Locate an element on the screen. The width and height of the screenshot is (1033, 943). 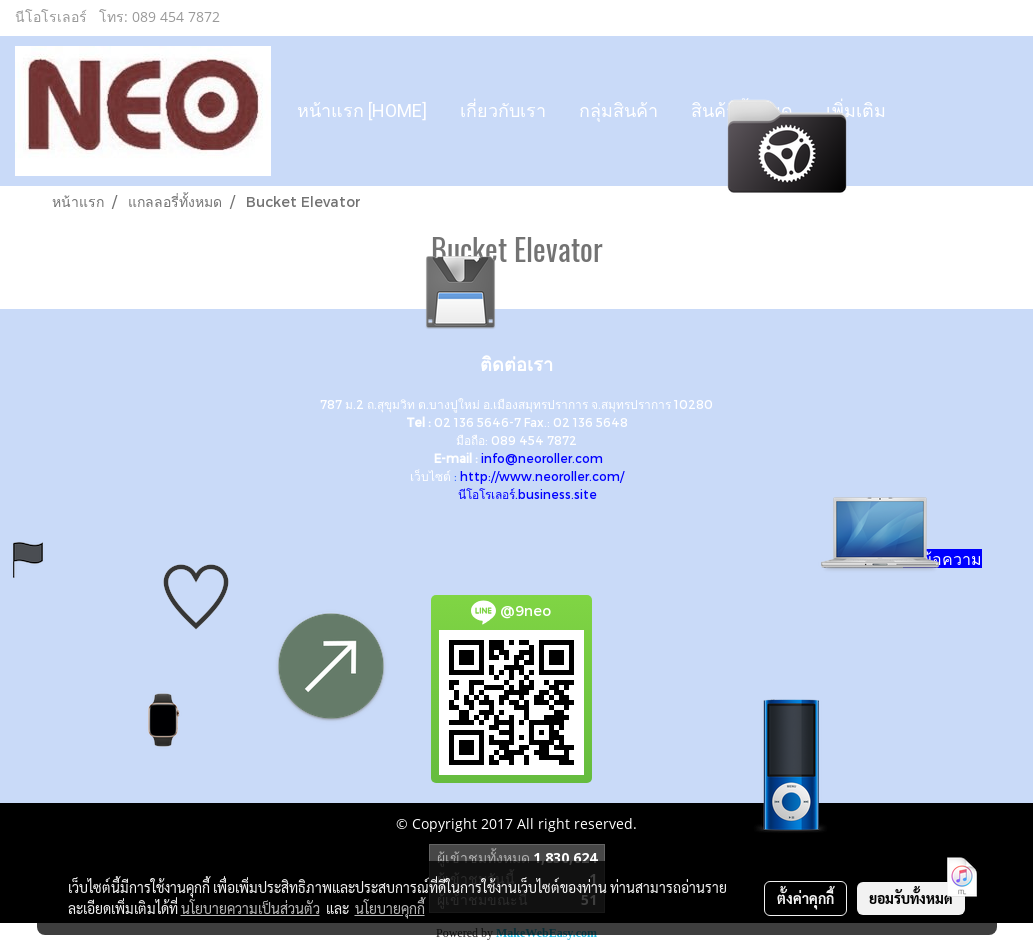
open actix web framework project folder is located at coordinates (786, 149).